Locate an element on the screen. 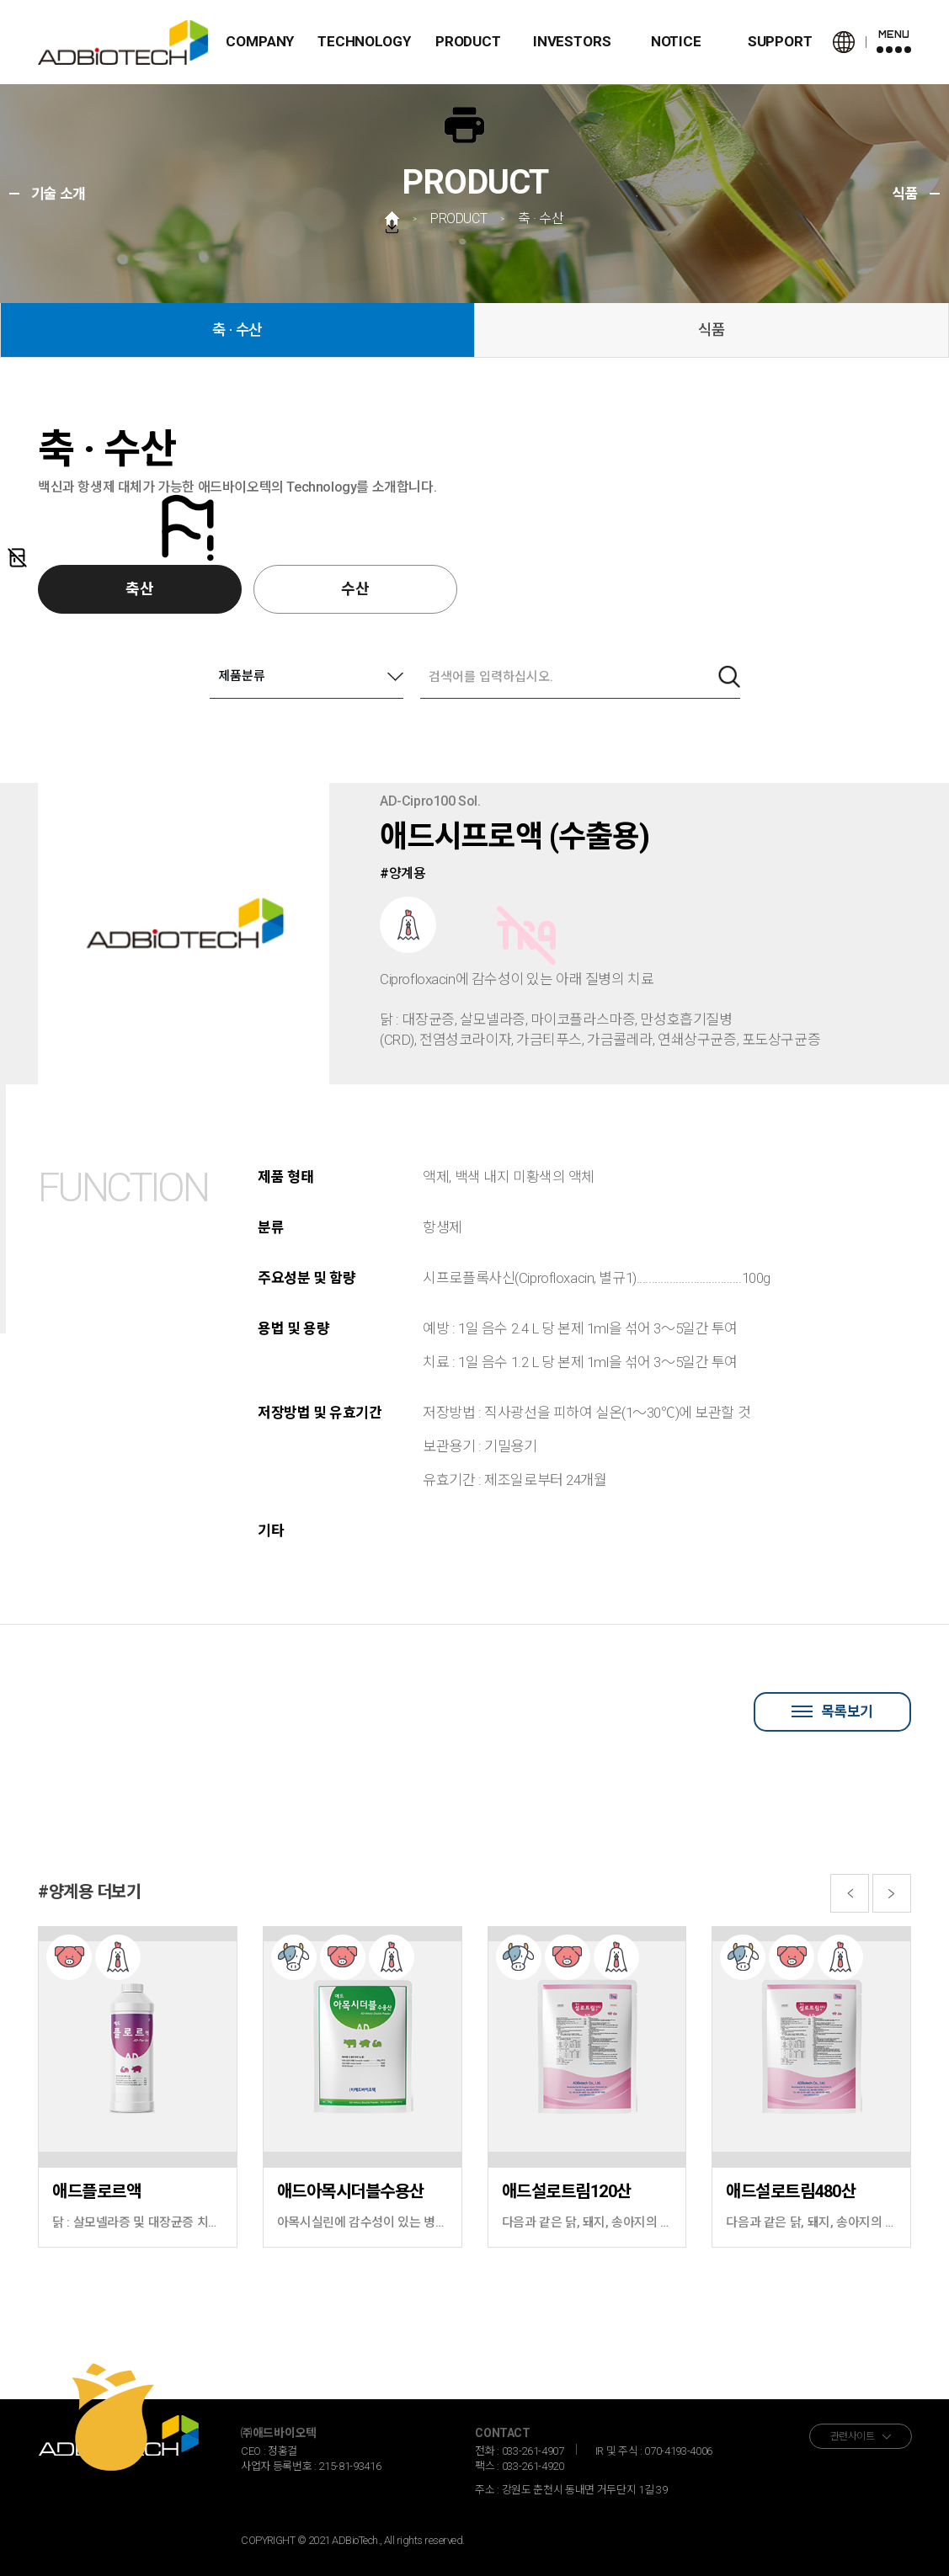 This screenshot has height=2576, width=949. refrigerator or cooling feature disabled is located at coordinates (17, 557).